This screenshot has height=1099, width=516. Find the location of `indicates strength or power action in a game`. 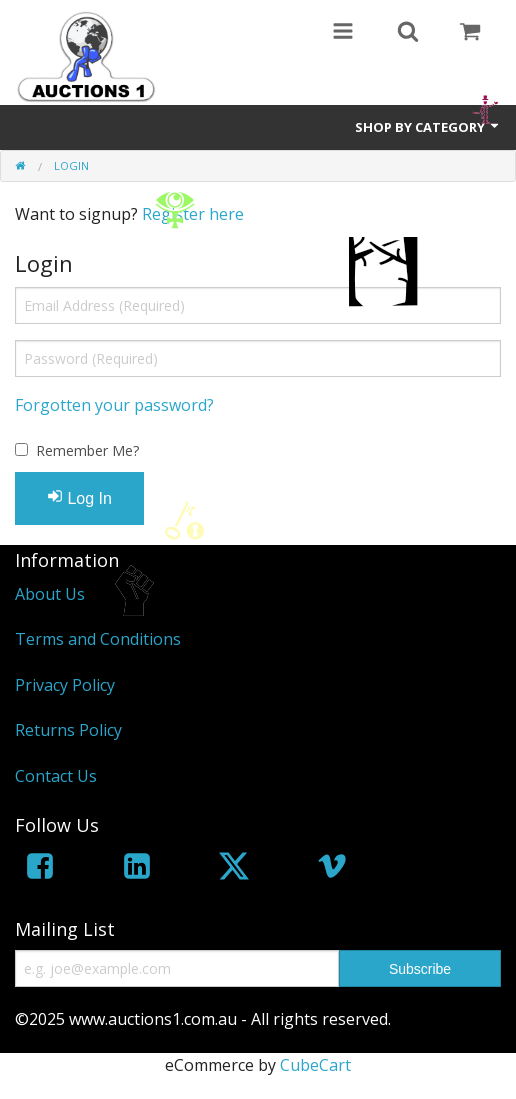

indicates strength or power action in a game is located at coordinates (134, 590).